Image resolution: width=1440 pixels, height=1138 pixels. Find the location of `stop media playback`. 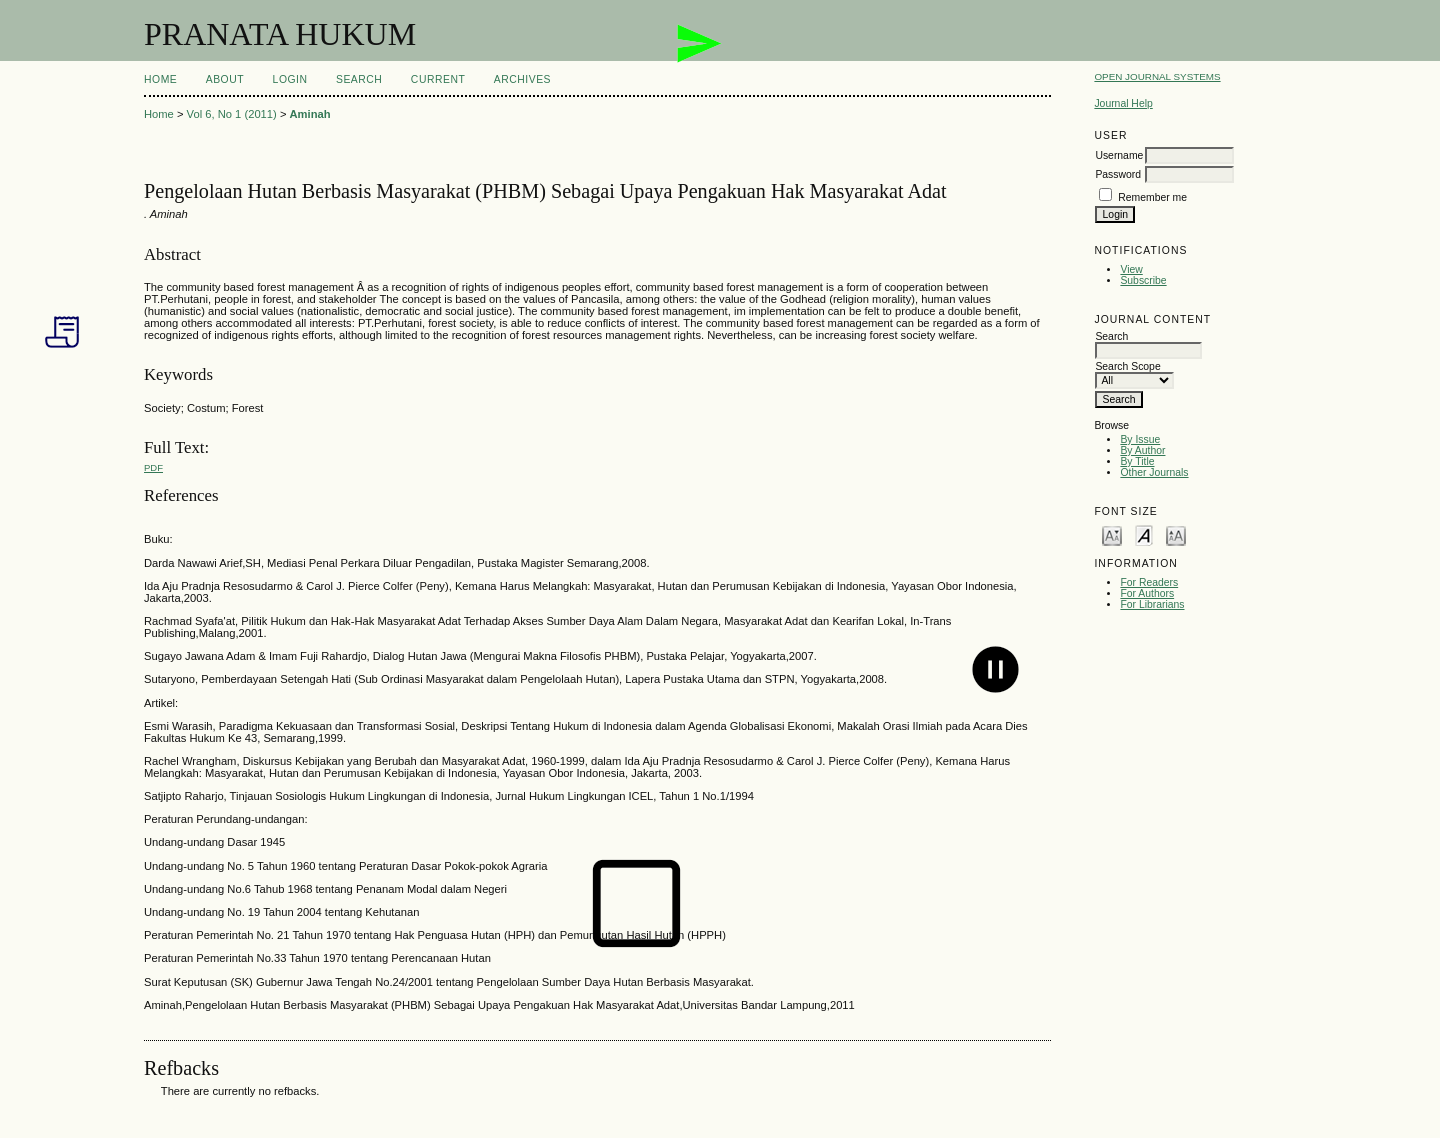

stop media playback is located at coordinates (636, 903).